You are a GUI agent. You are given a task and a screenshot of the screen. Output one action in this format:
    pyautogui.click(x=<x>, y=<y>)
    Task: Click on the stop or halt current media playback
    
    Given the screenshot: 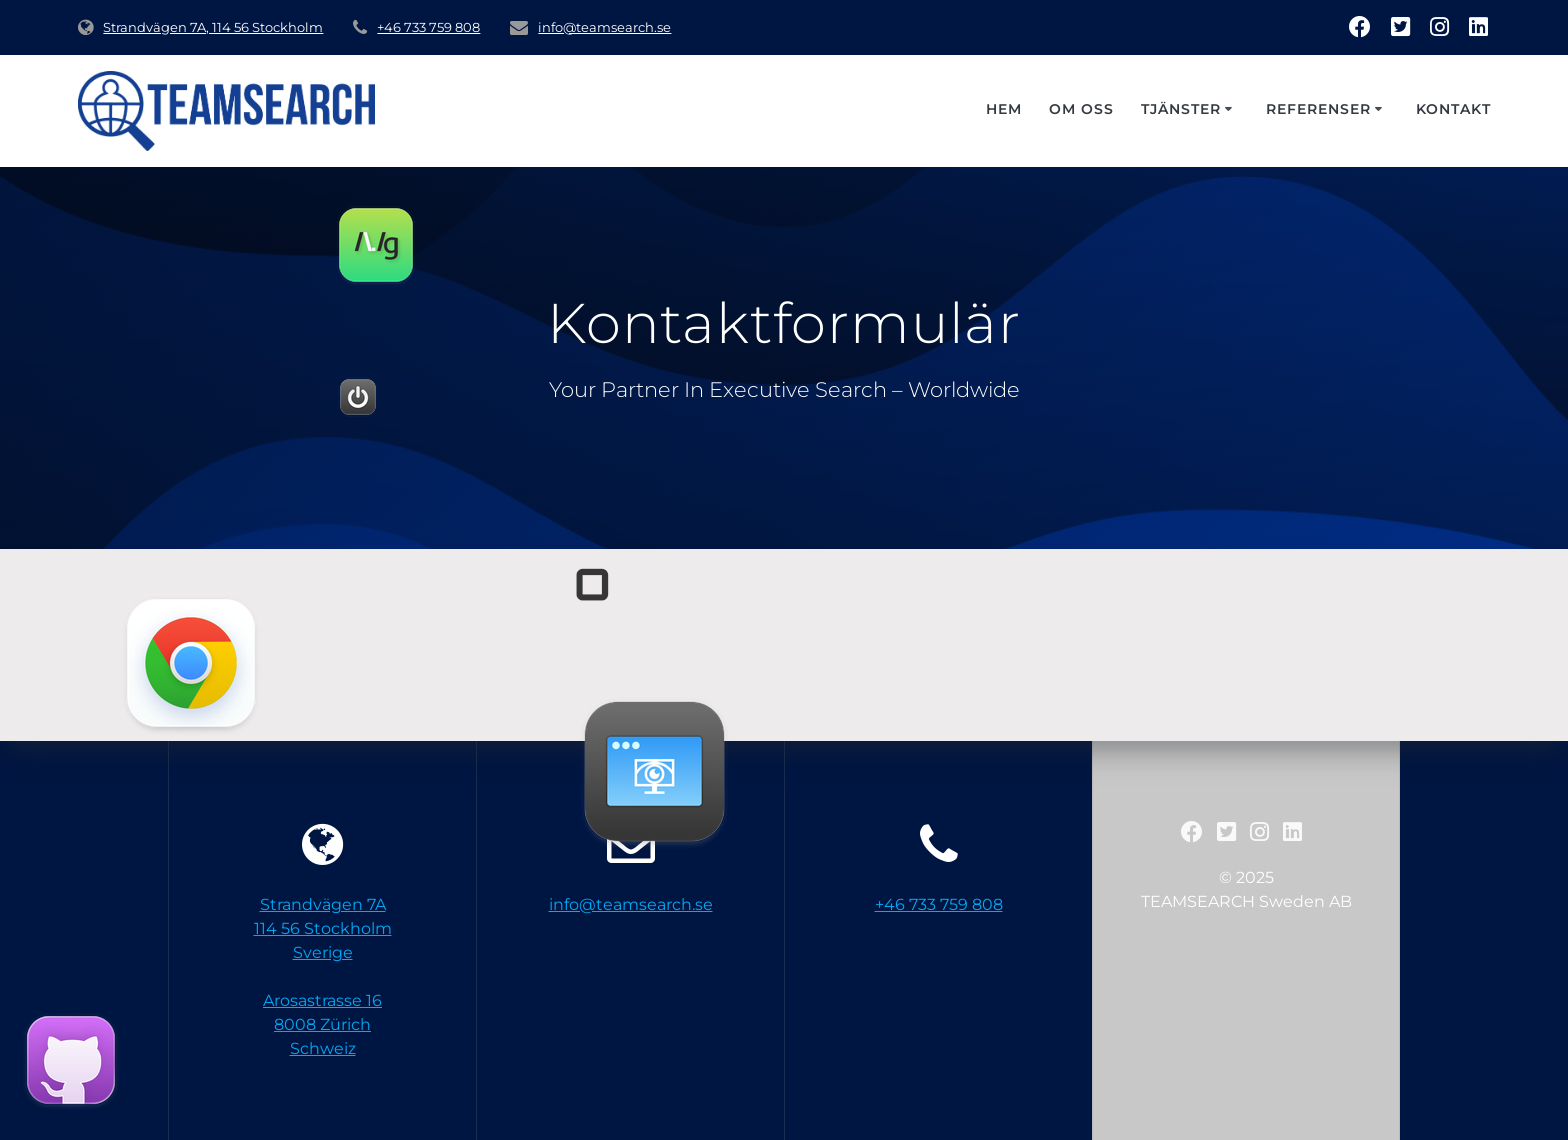 What is the action you would take?
    pyautogui.click(x=621, y=556)
    